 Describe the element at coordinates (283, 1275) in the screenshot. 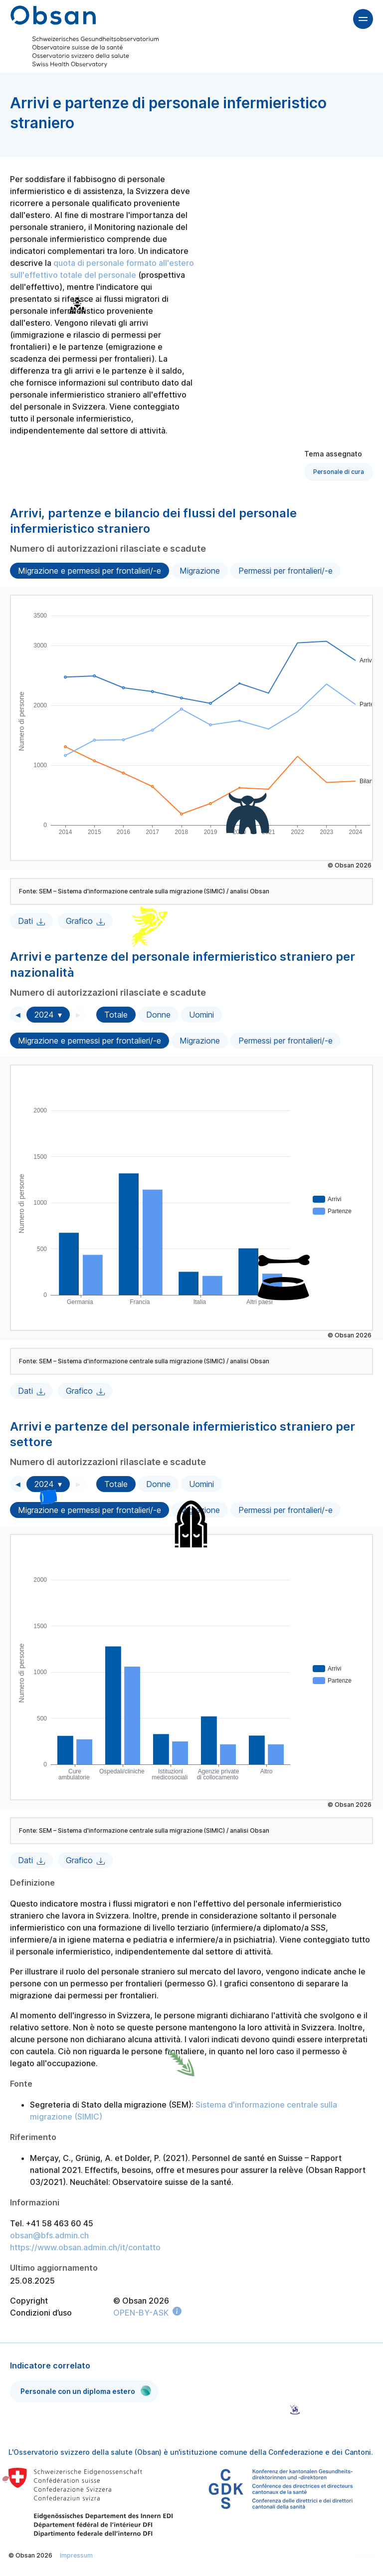

I see `access pet feeding schedule` at that location.